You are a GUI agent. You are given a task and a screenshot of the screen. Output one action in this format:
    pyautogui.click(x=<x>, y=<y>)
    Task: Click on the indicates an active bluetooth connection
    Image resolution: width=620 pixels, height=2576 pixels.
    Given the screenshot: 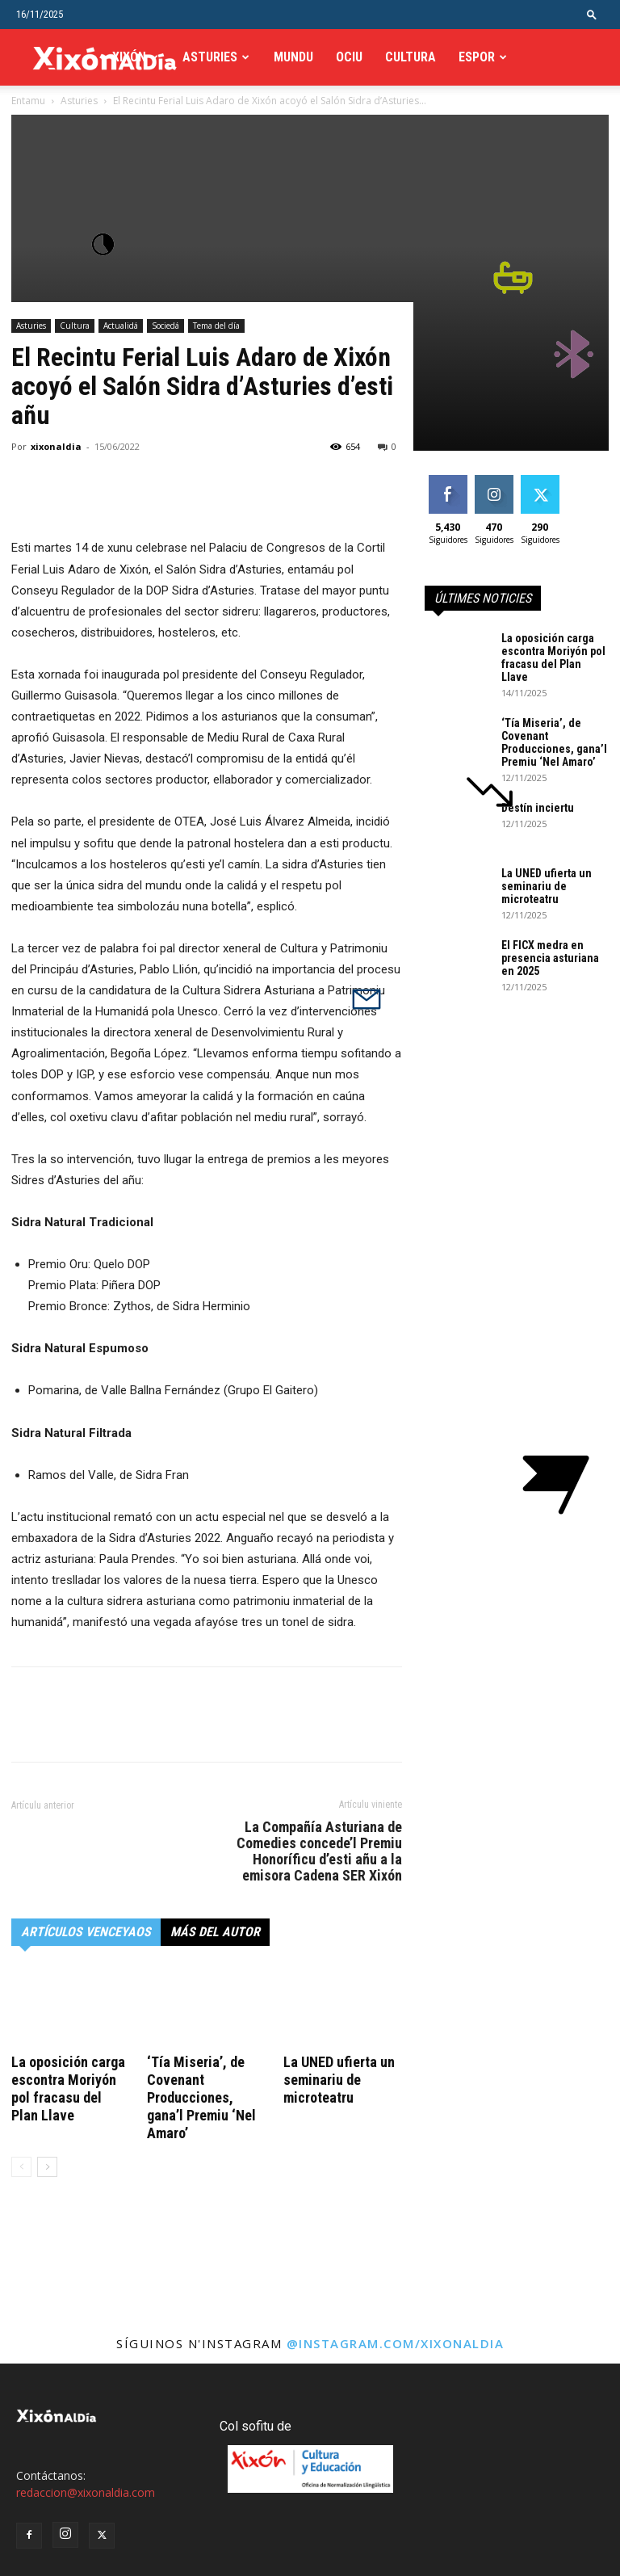 What is the action you would take?
    pyautogui.click(x=572, y=354)
    